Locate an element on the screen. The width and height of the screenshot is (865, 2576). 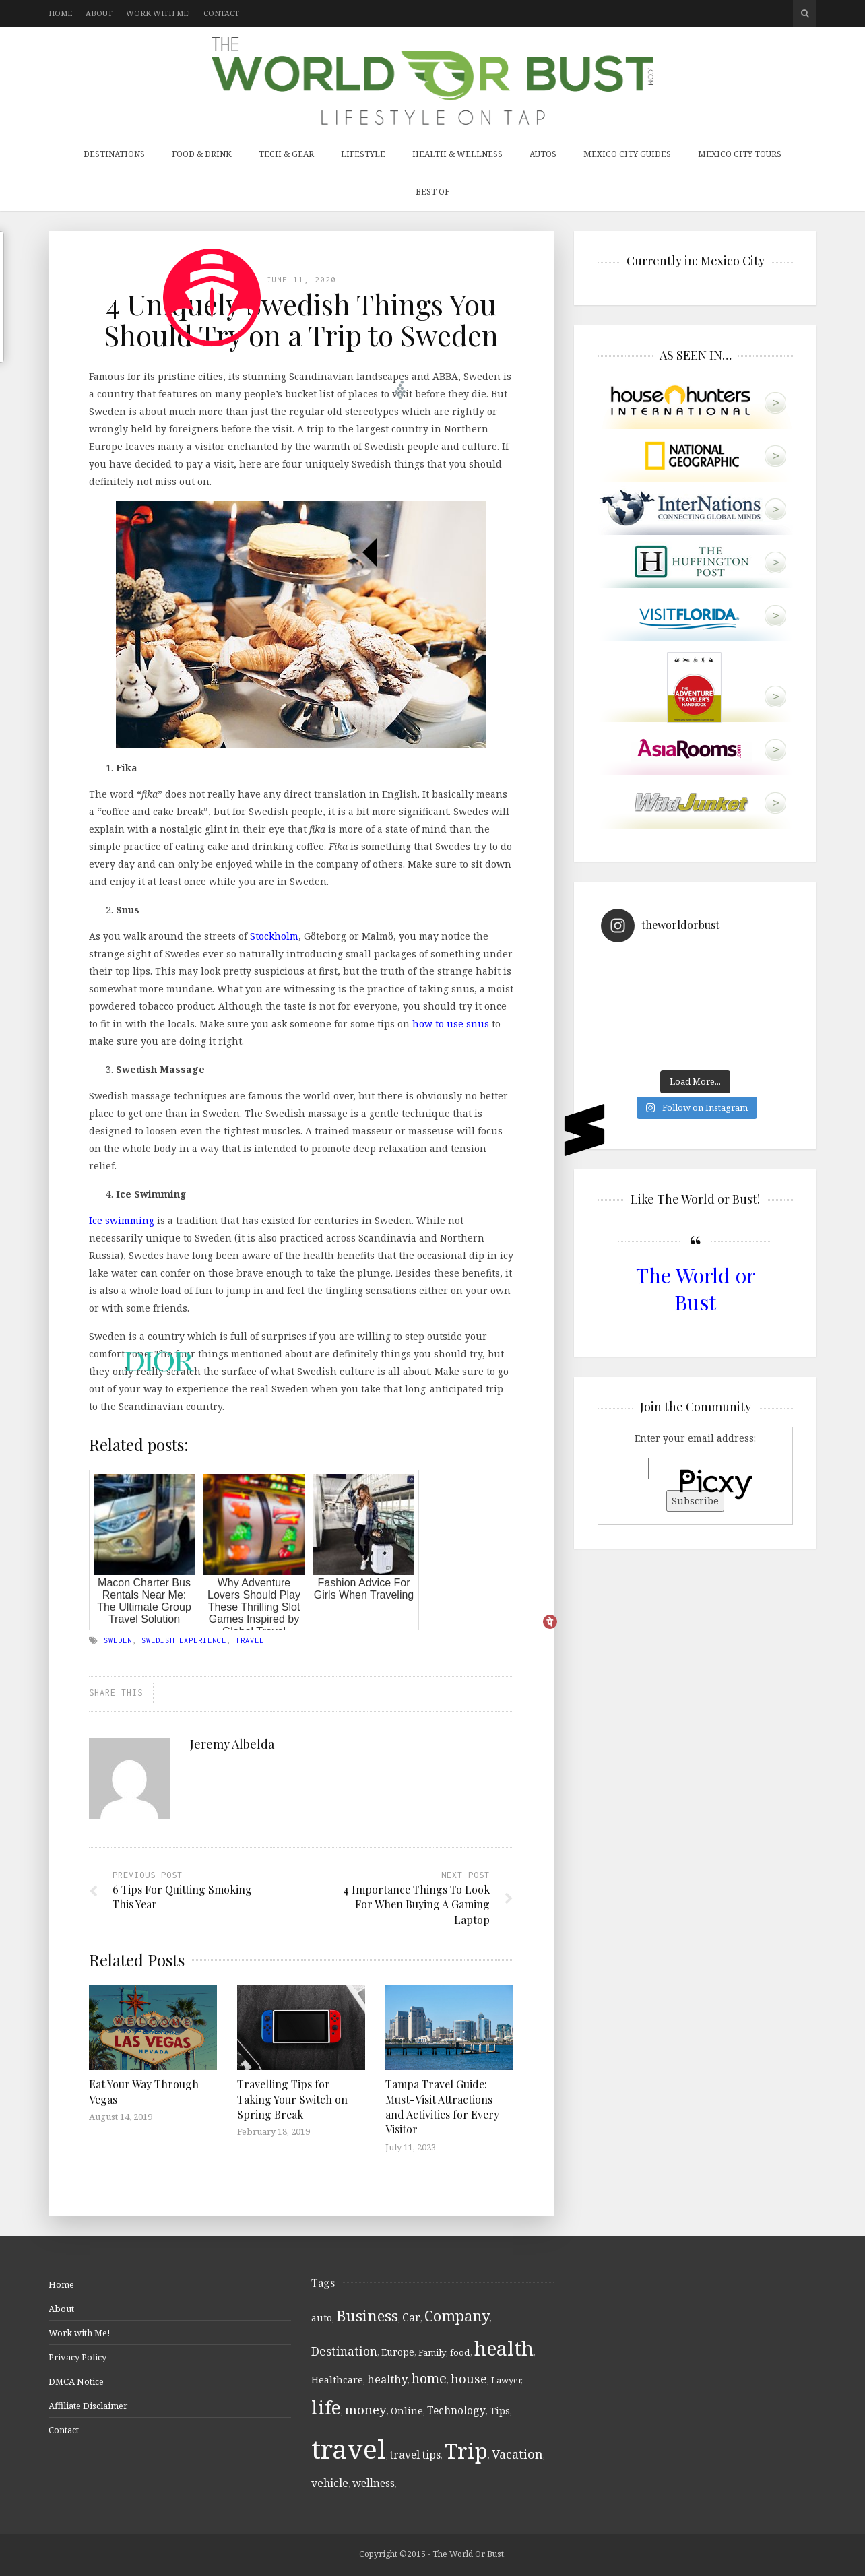
open PhonePe payment app is located at coordinates (550, 1621).